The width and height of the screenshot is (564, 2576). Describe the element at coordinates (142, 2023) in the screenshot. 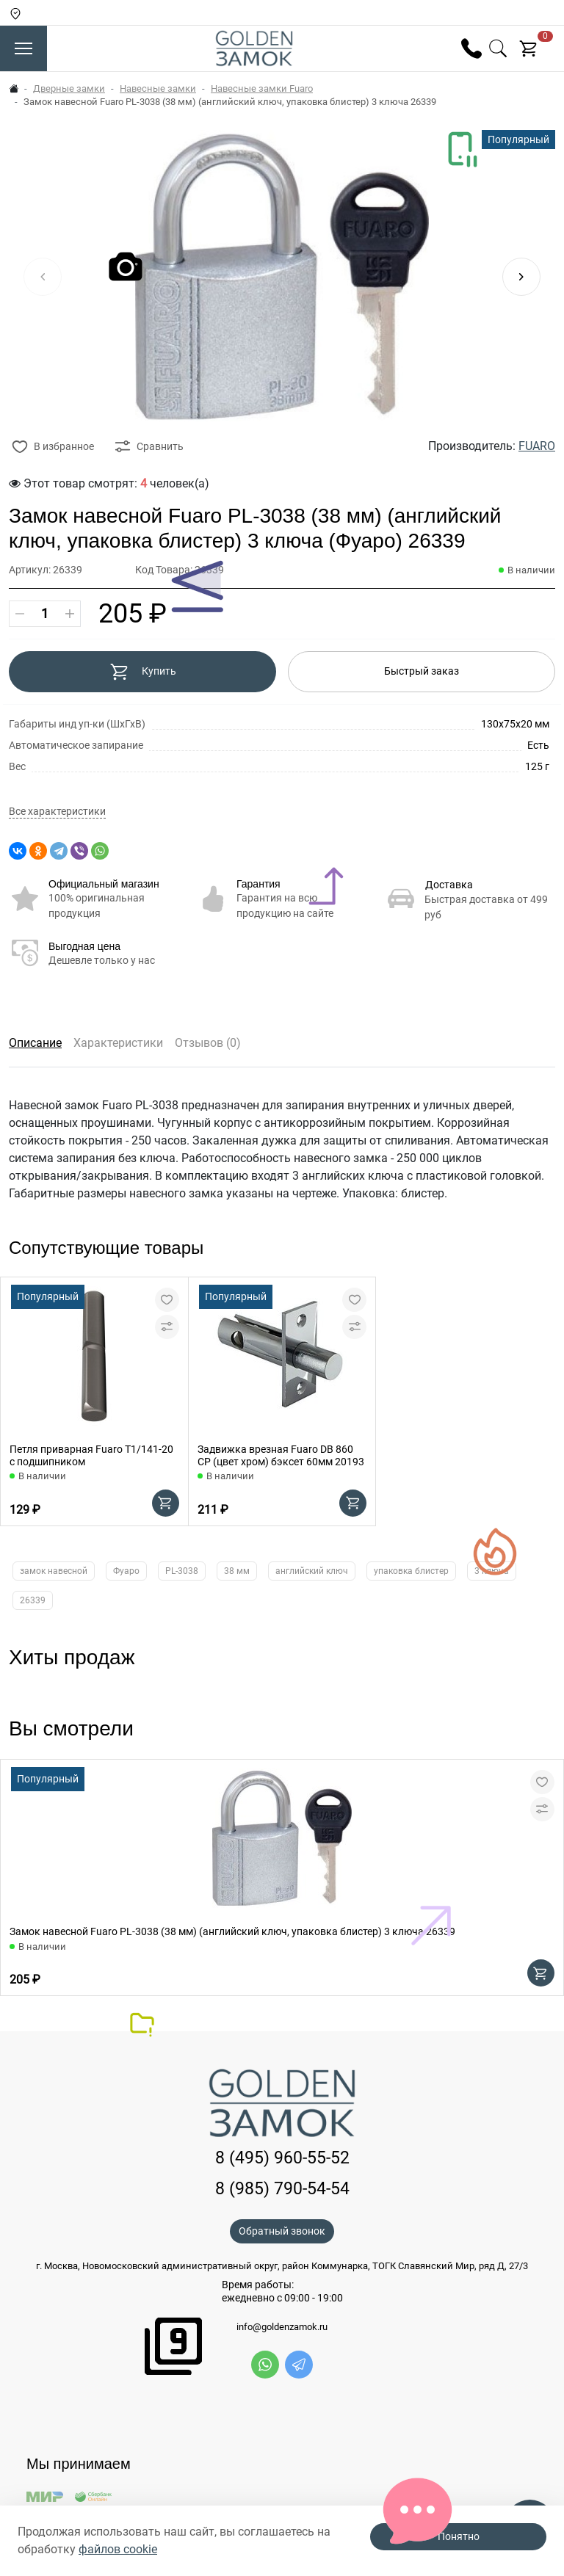

I see `folder contains items requiring attention` at that location.